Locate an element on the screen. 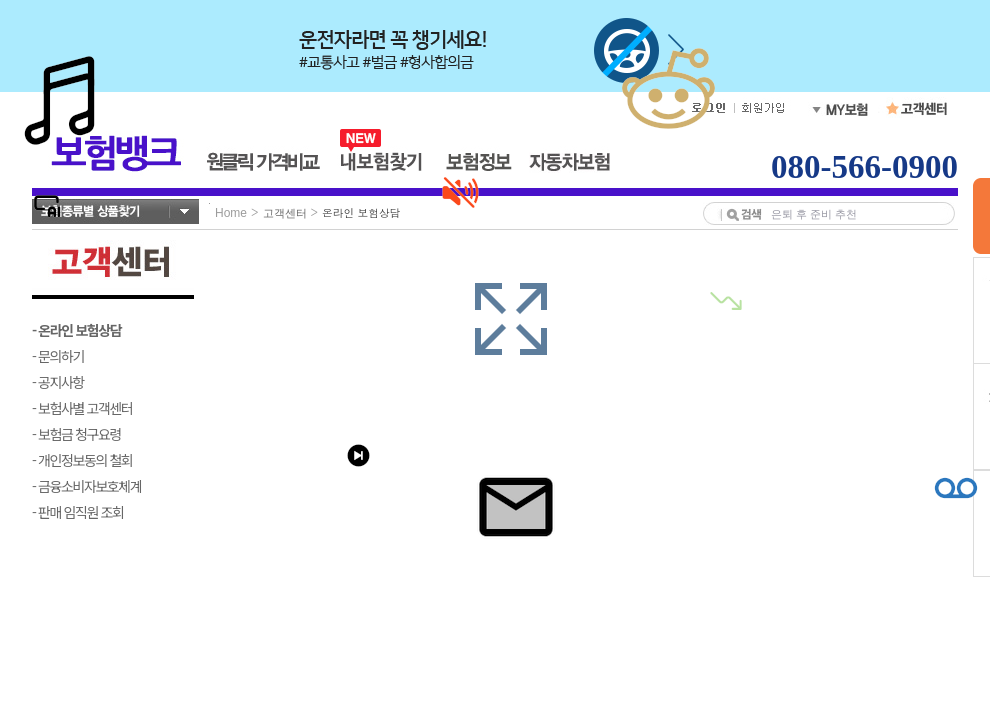 The height and width of the screenshot is (720, 990). access voicemail messages is located at coordinates (956, 488).